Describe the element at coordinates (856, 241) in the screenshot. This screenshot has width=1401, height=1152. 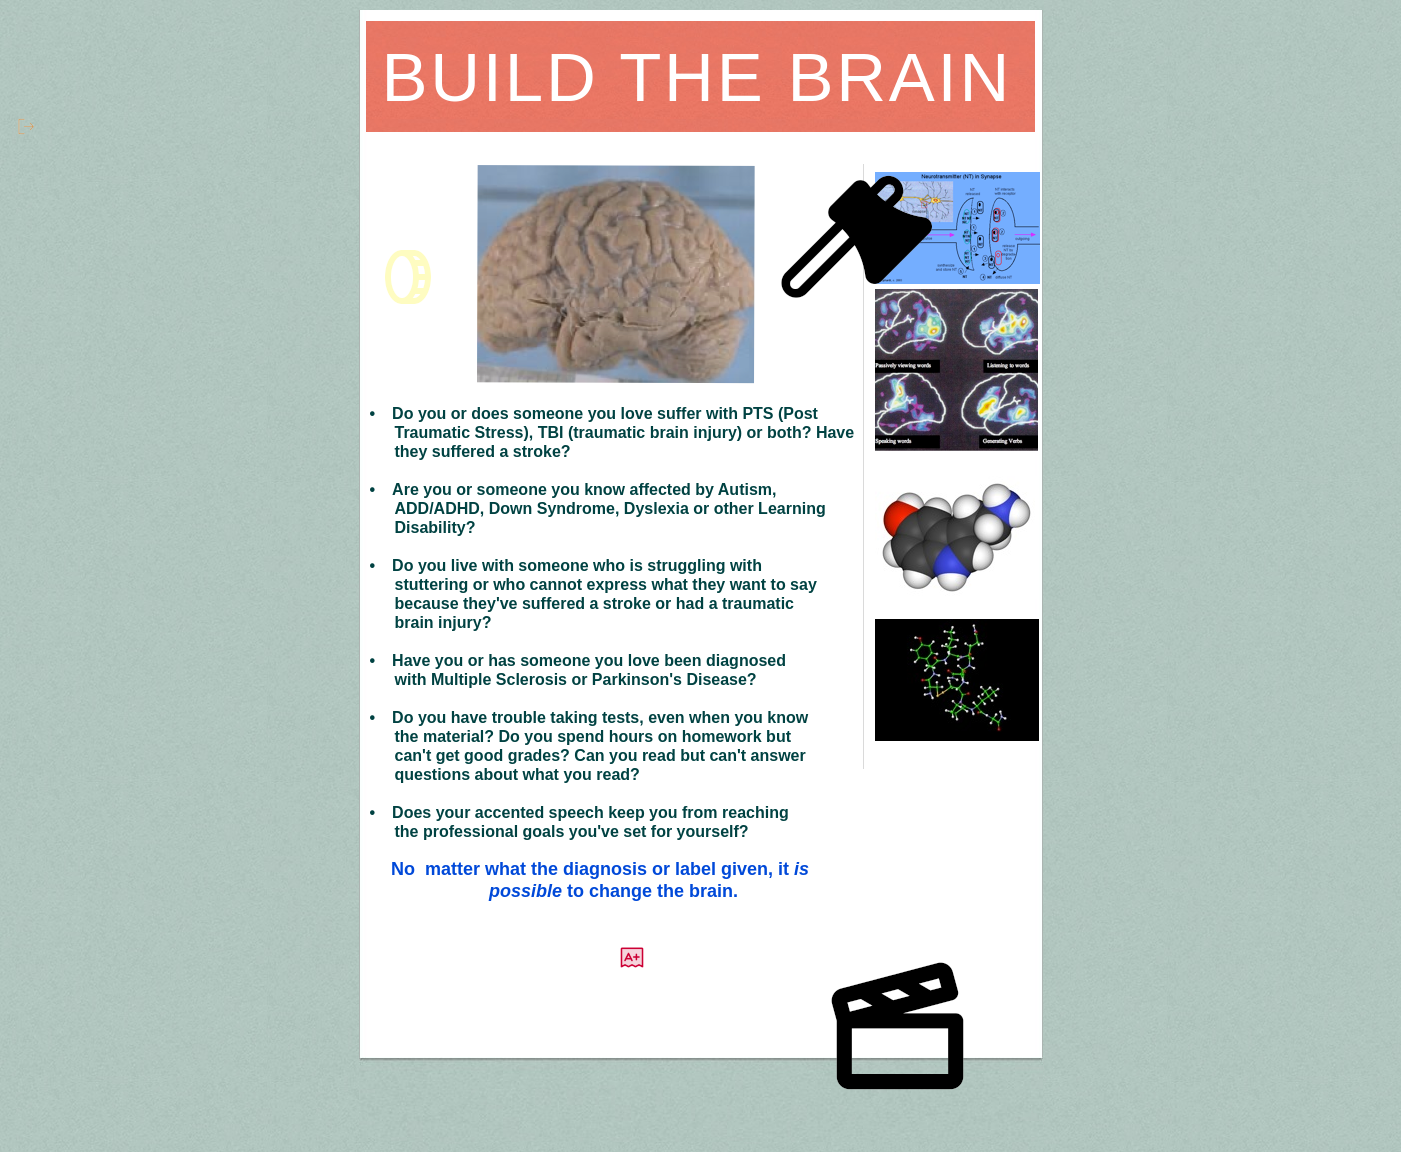
I see `tool or equipment category` at that location.